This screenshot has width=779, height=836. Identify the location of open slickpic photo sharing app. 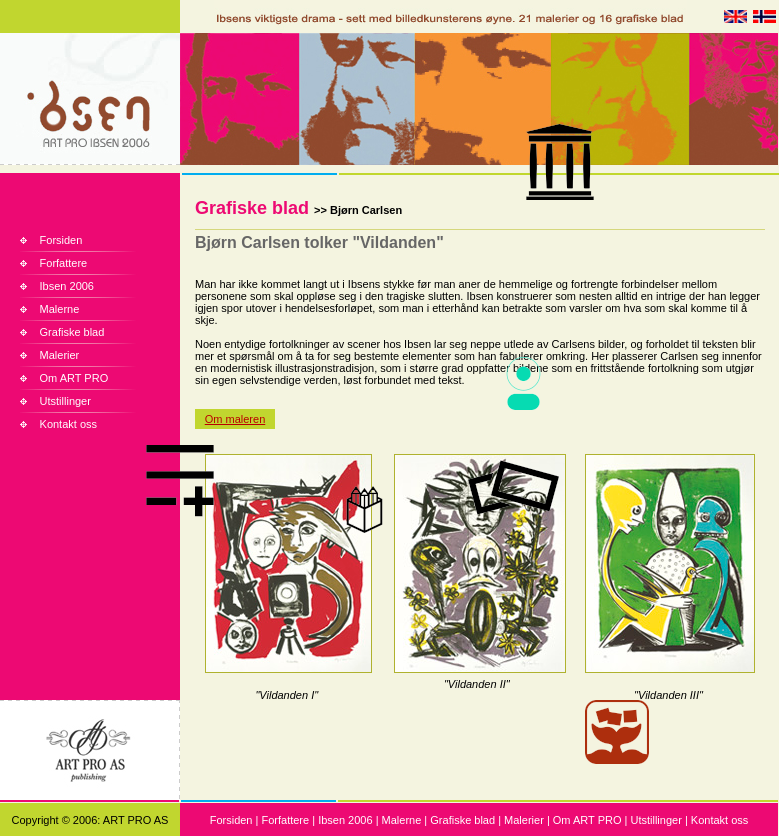
(513, 487).